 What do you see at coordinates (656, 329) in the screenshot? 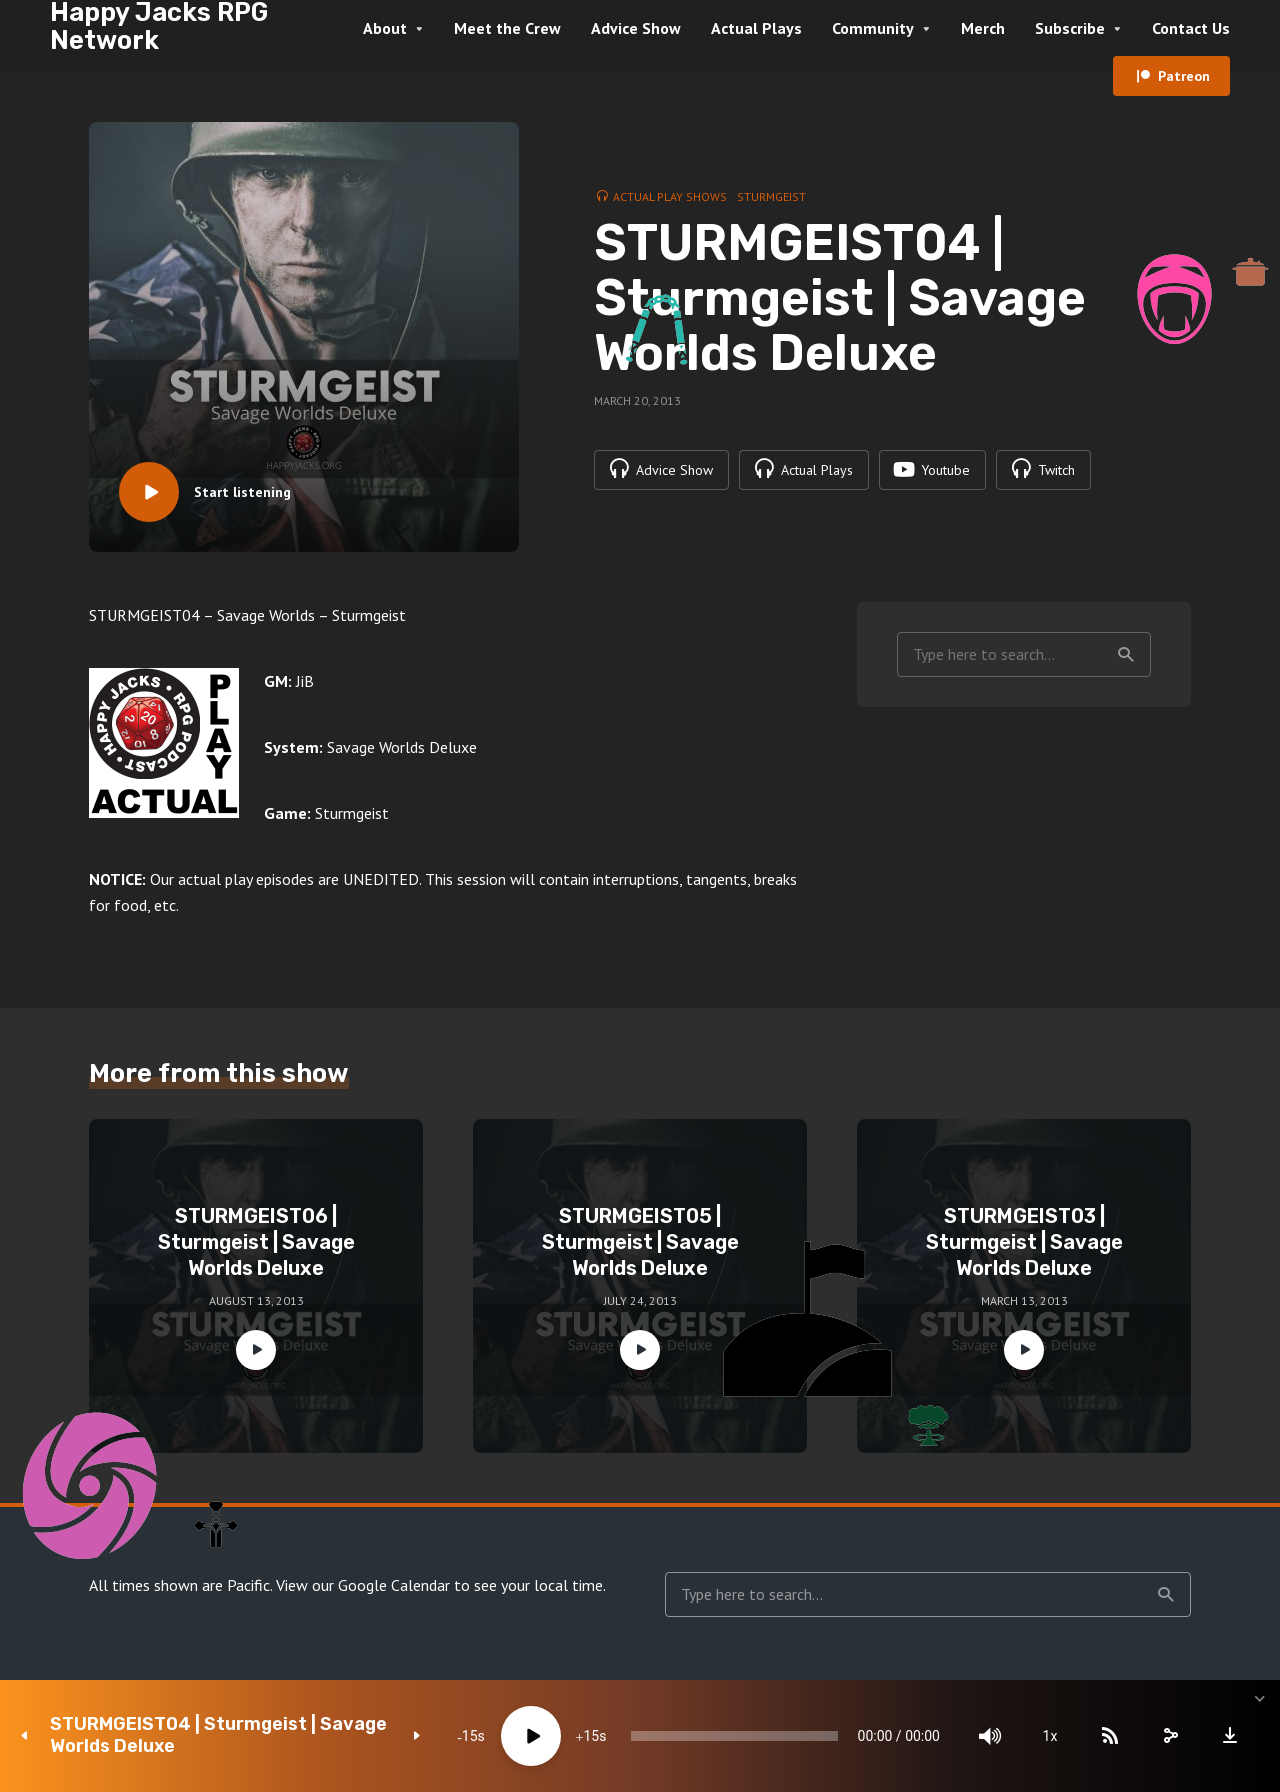
I see `select nunchaku weapon in game inventory` at bounding box center [656, 329].